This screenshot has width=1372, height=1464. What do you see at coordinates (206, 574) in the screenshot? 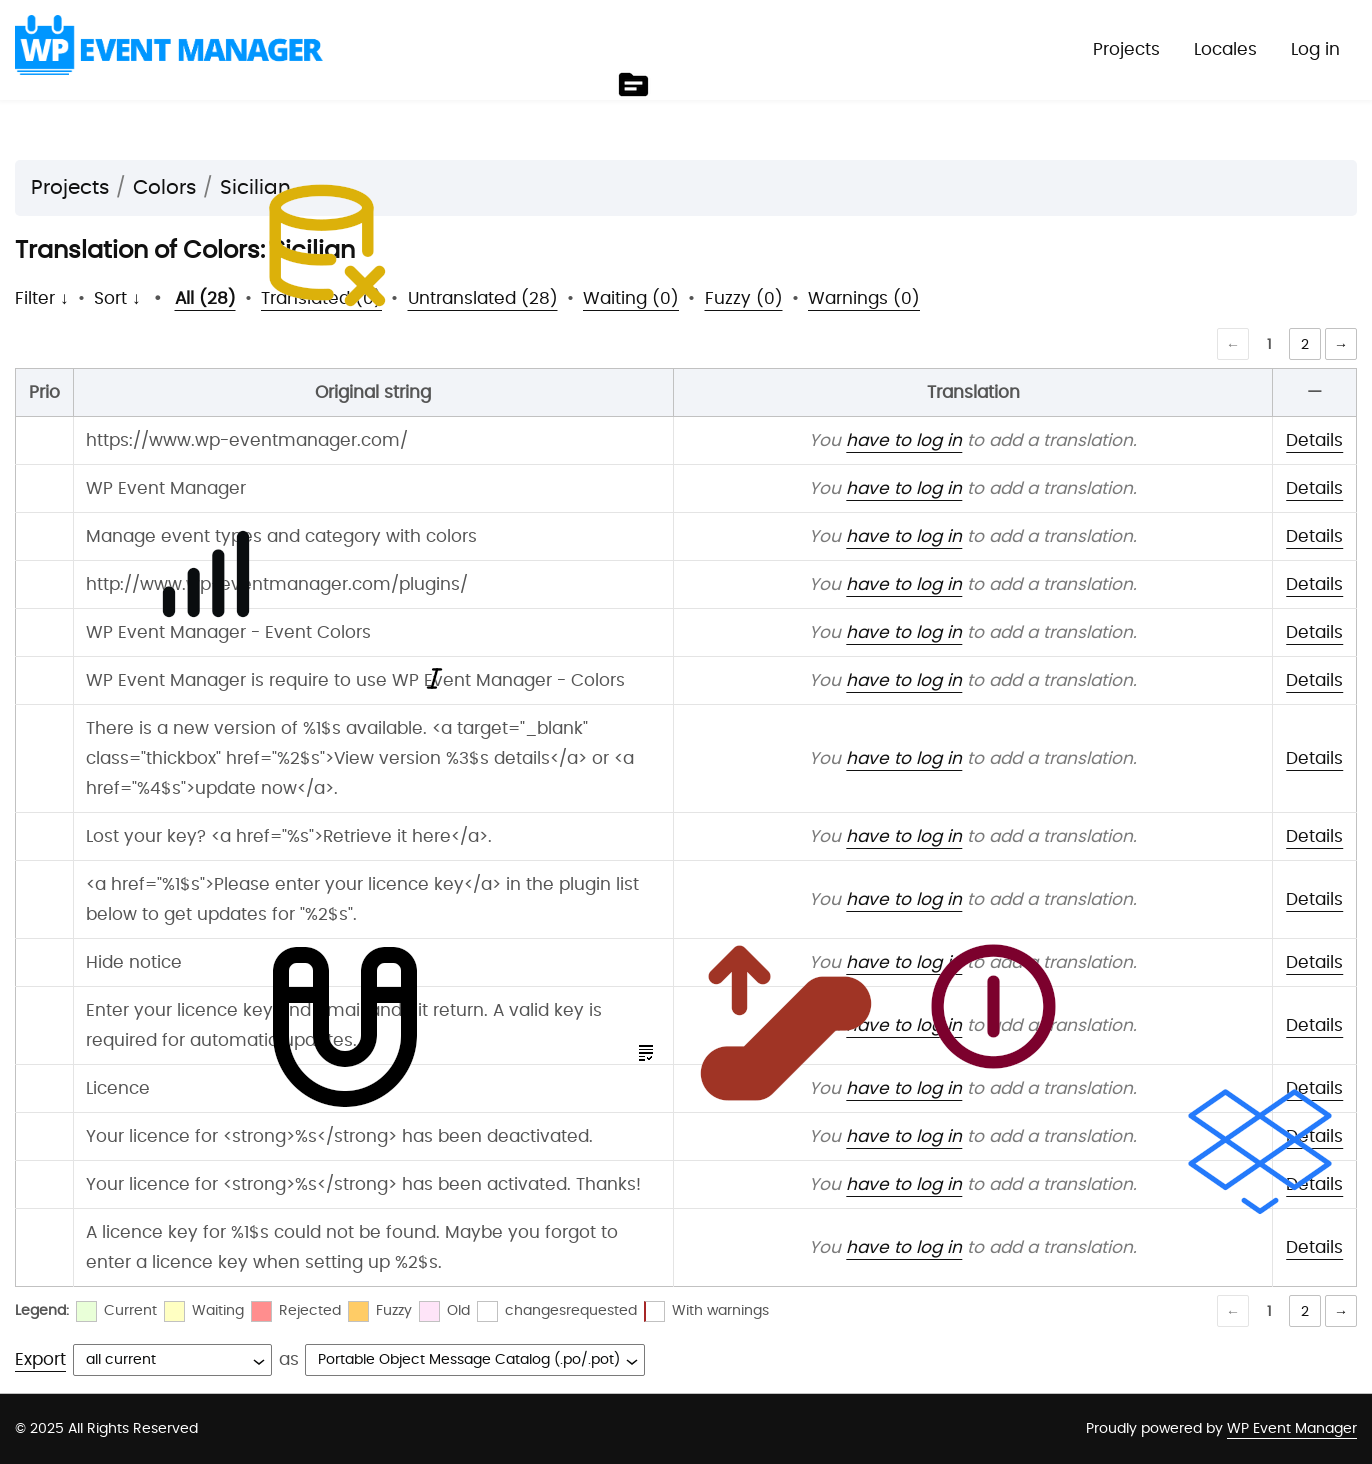
I see `indicates full signal strength` at bounding box center [206, 574].